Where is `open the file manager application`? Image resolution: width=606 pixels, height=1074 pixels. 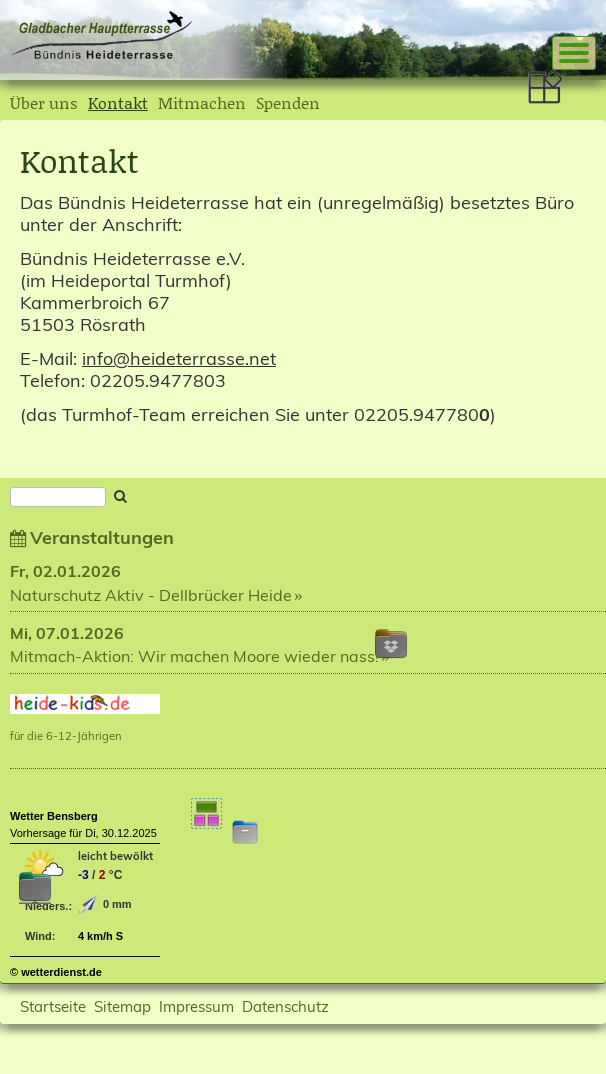 open the file manager application is located at coordinates (245, 832).